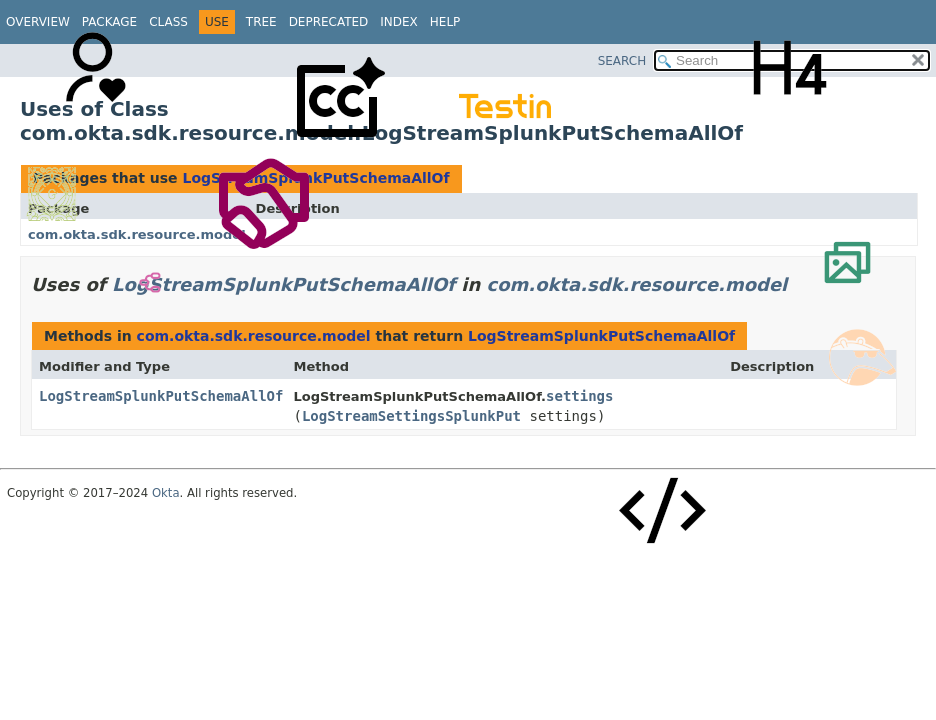 This screenshot has height=720, width=936. I want to click on view multiple images or photo gallery, so click(847, 262).